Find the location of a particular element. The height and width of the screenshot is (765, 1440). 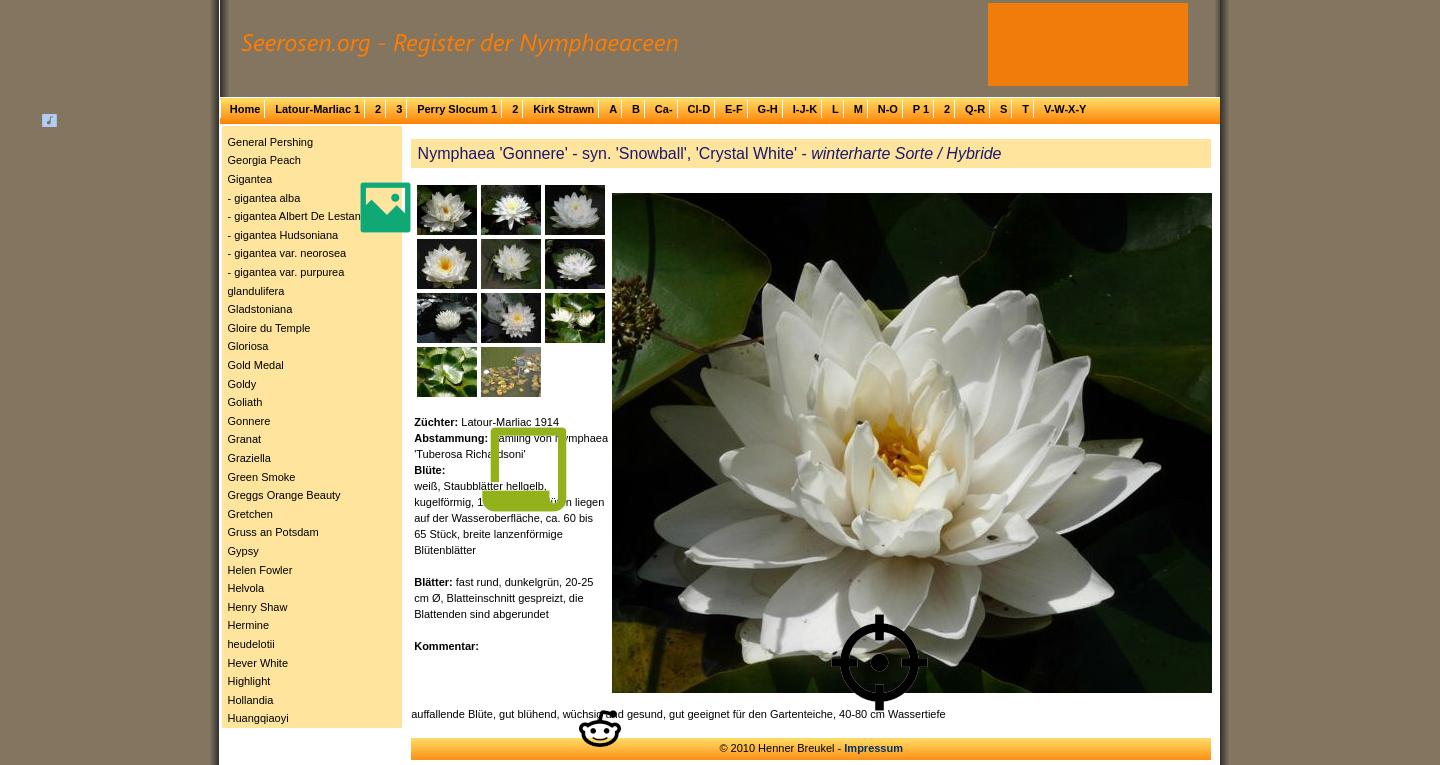

view document or paper file is located at coordinates (528, 469).